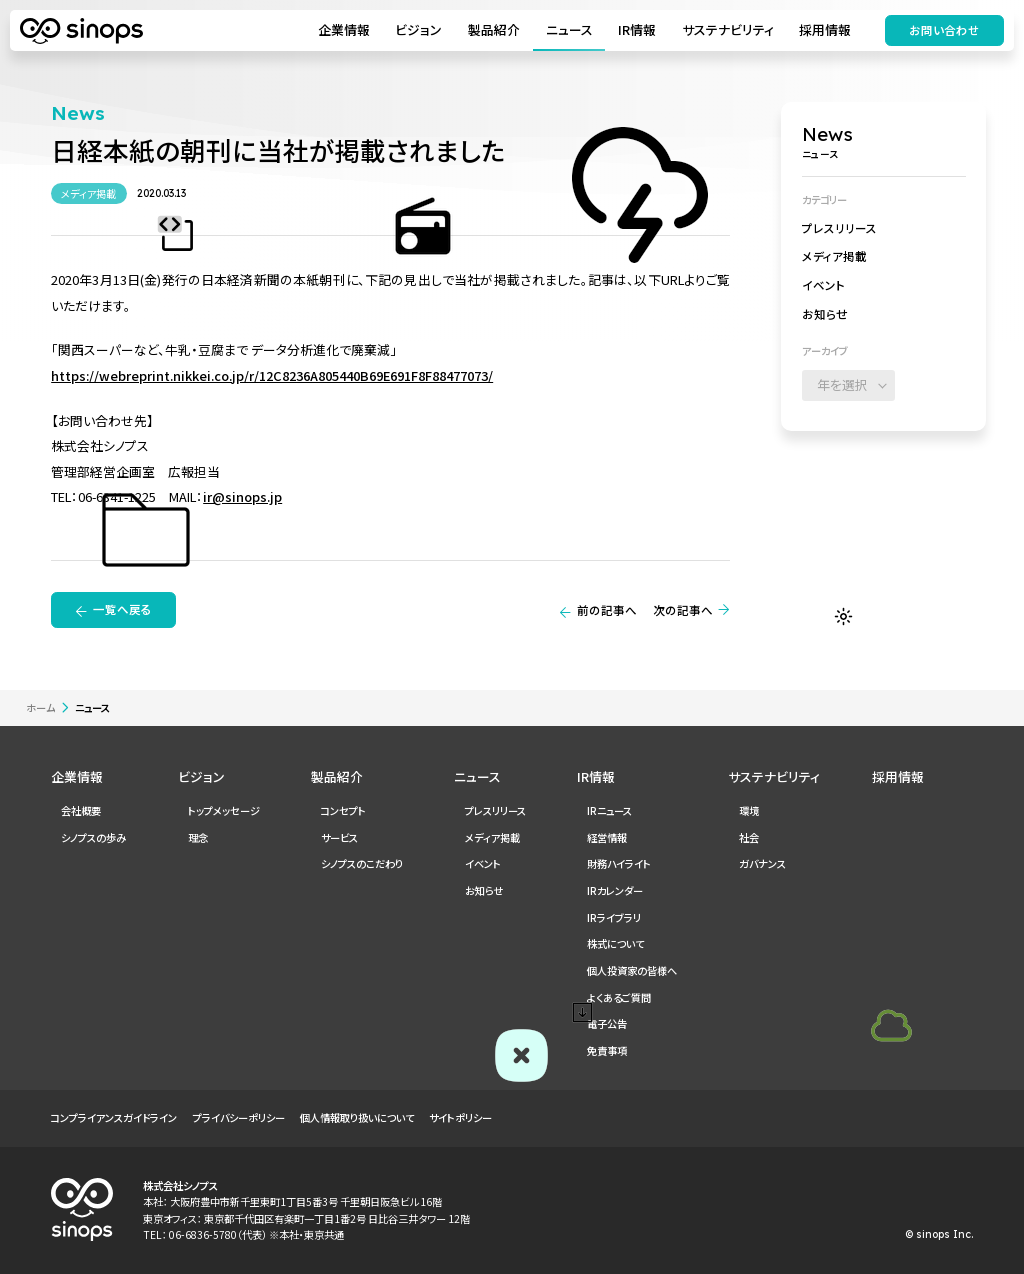 The height and width of the screenshot is (1274, 1024). Describe the element at coordinates (423, 227) in the screenshot. I see `open radio or audio streaming` at that location.